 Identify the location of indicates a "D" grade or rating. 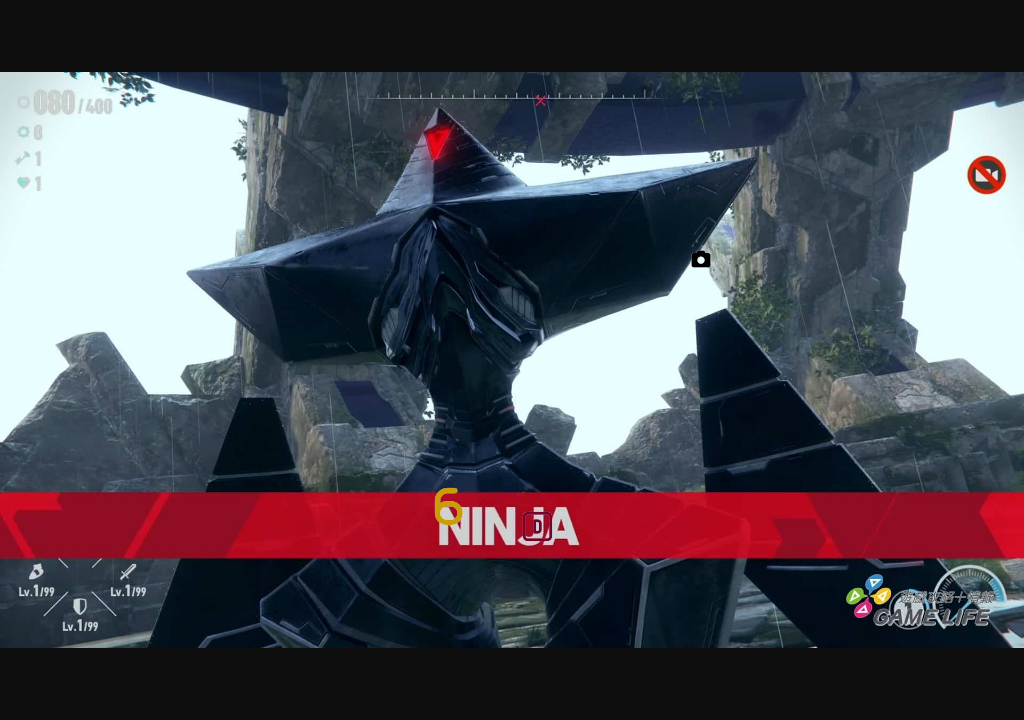
(537, 526).